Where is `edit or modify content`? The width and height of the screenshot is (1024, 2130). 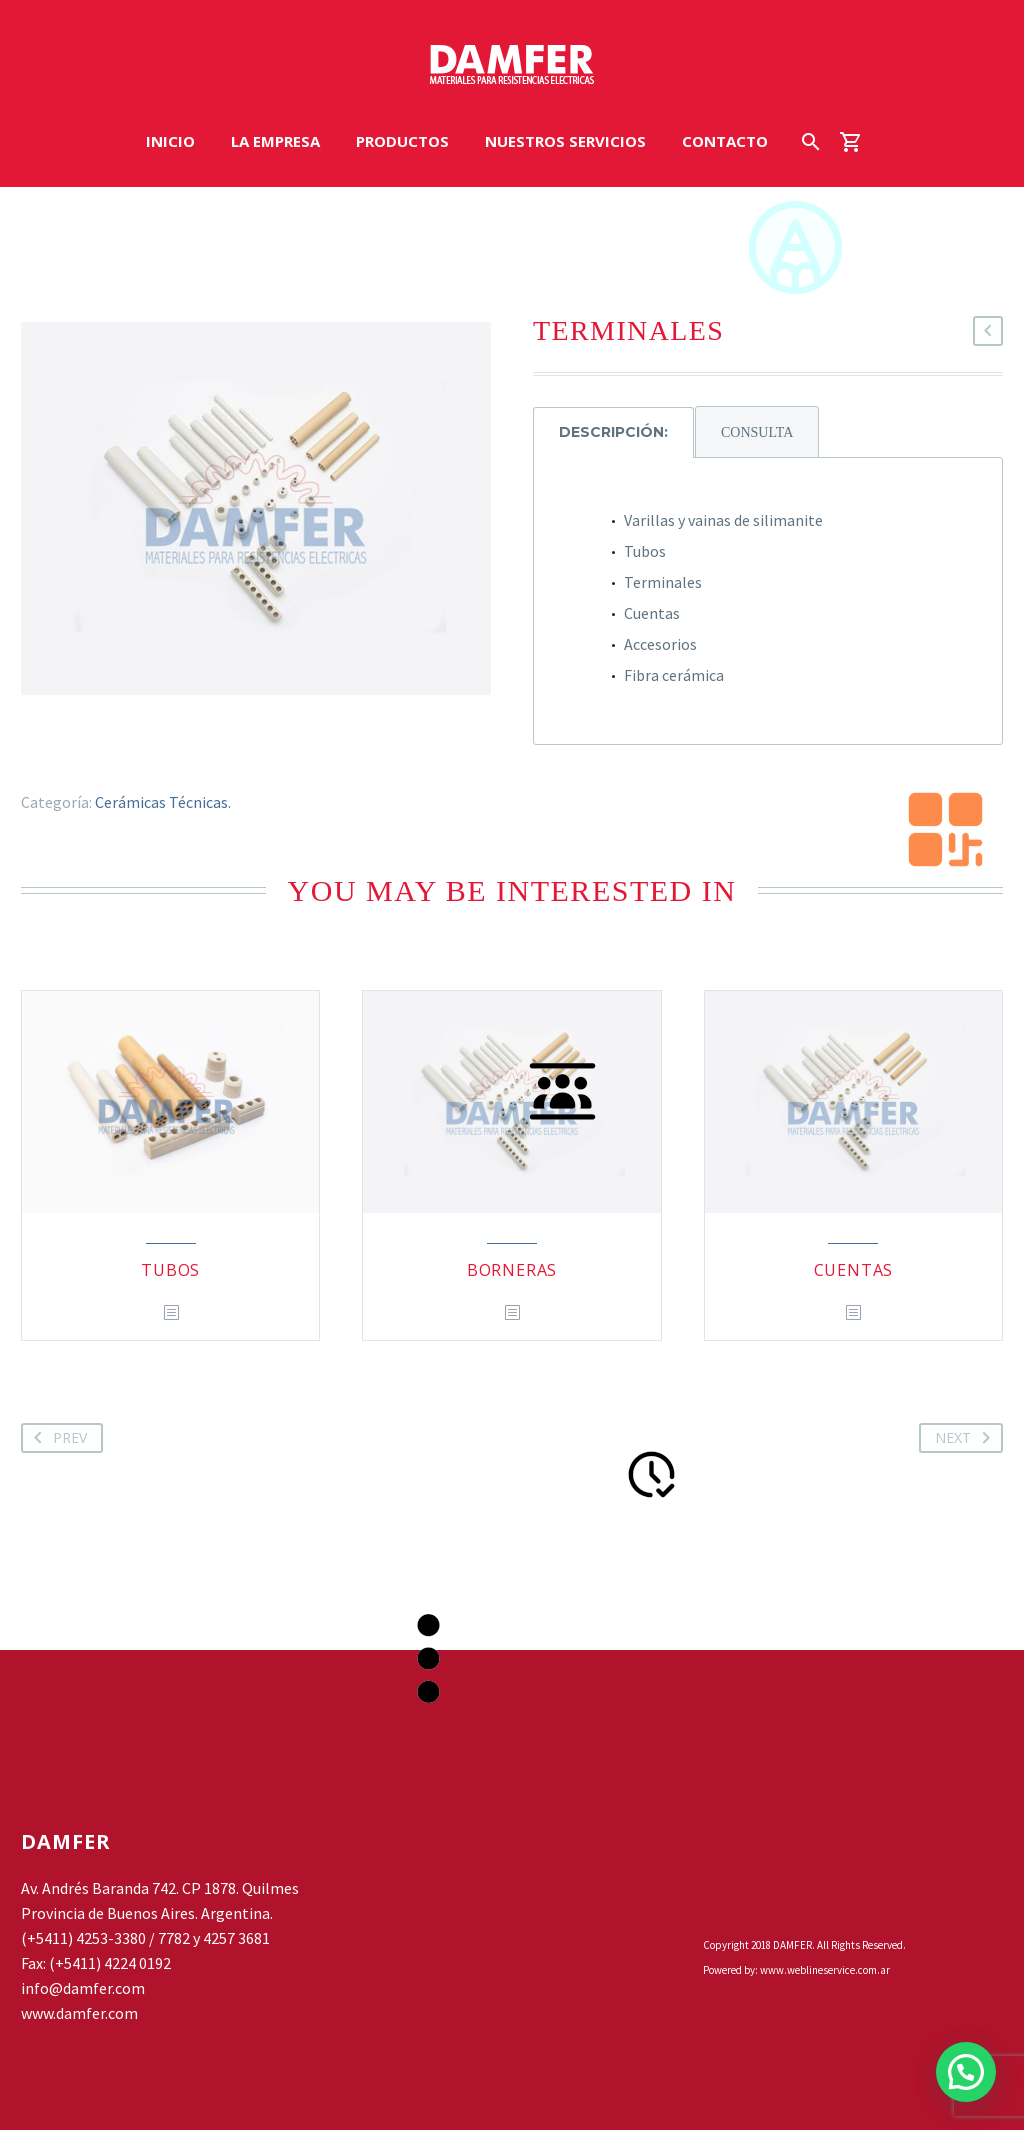 edit or modify content is located at coordinates (795, 247).